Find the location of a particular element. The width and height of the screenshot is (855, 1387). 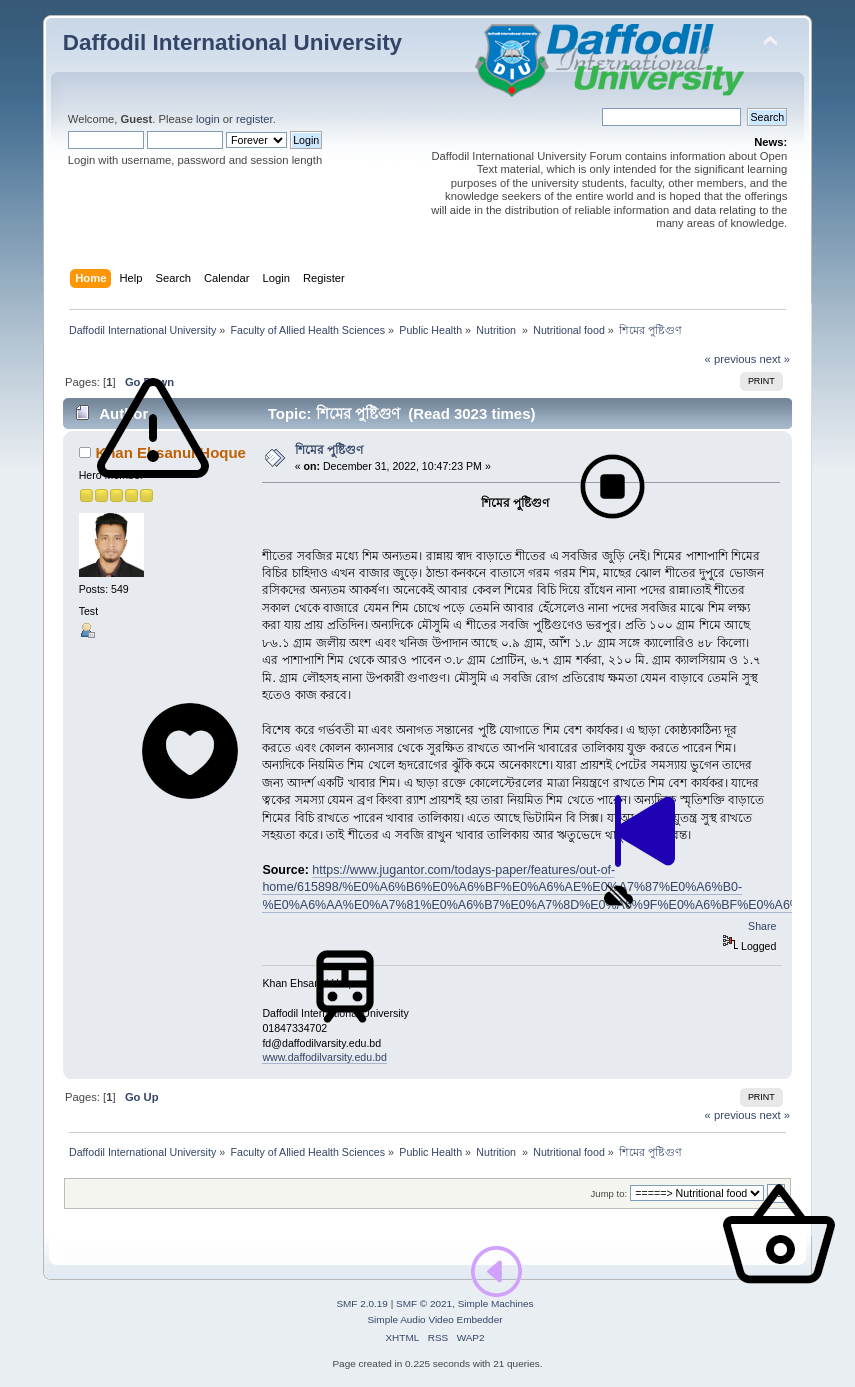

add to favorites is located at coordinates (190, 751).